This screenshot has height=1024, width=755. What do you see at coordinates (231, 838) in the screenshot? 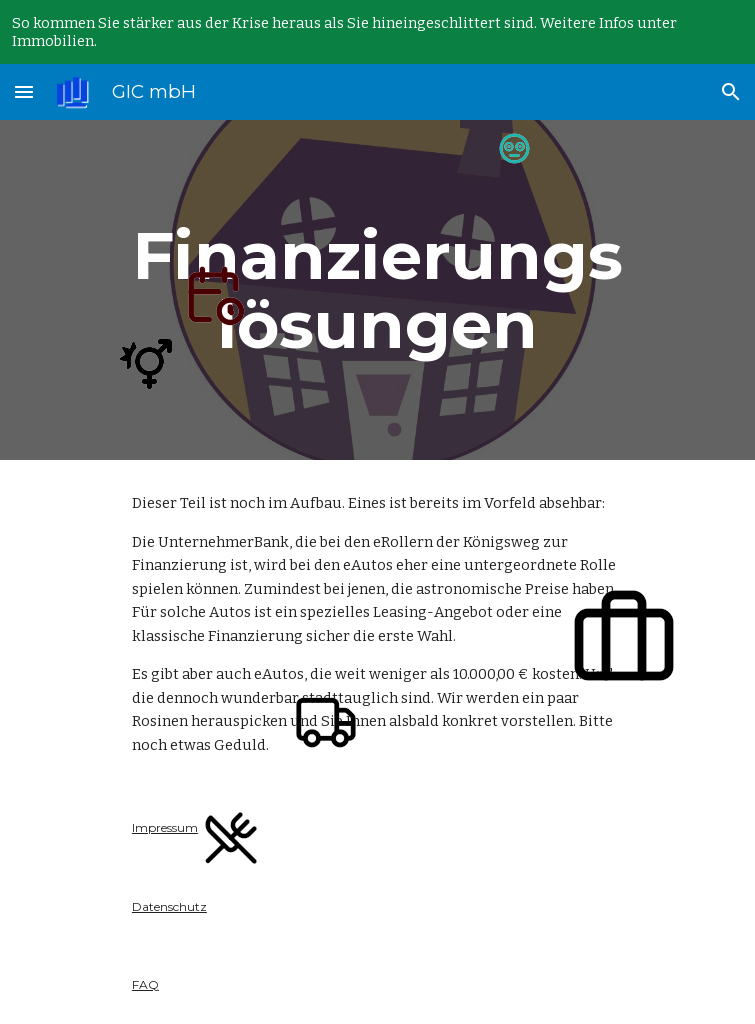
I see `restaurant or dining location` at bounding box center [231, 838].